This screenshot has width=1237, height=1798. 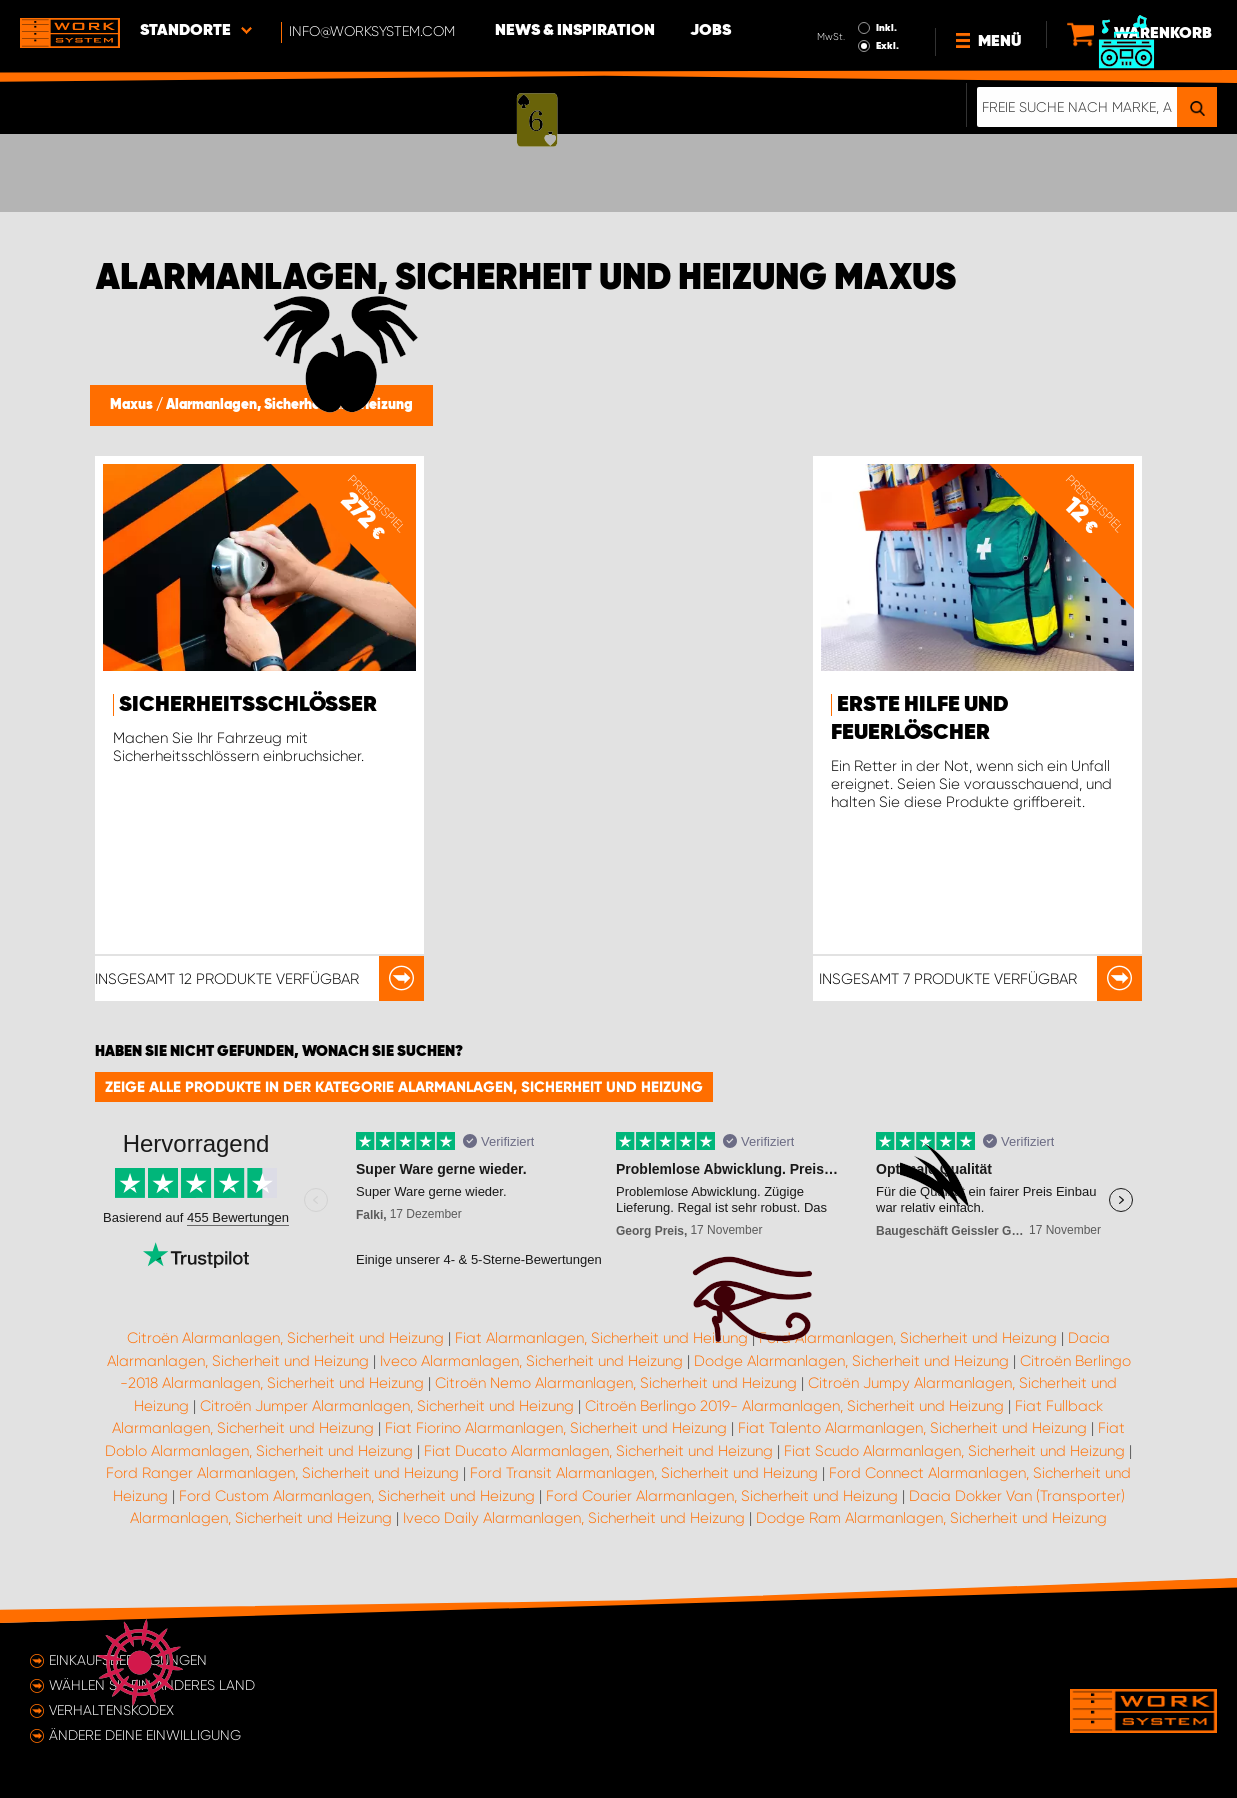 I want to click on six of spades playing card, so click(x=537, y=120).